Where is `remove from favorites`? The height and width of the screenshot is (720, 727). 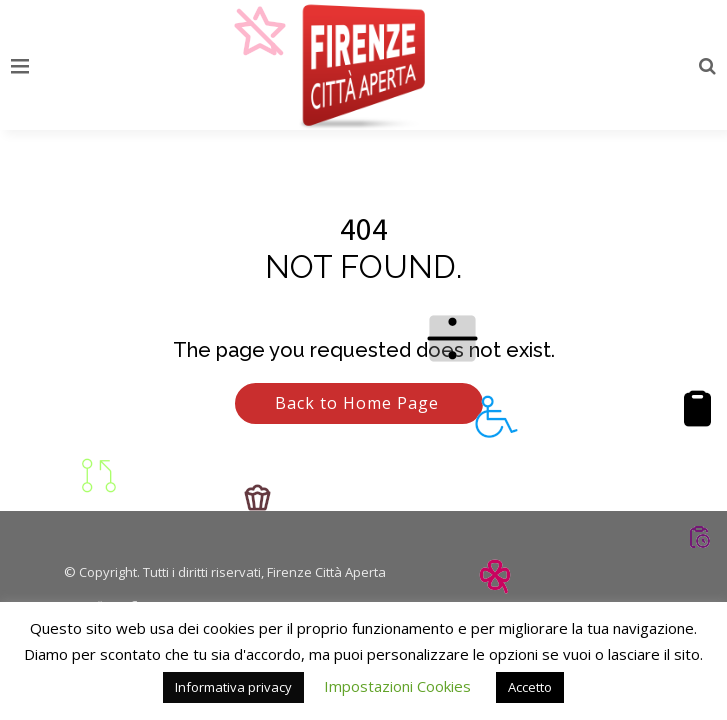
remove from favorites is located at coordinates (260, 32).